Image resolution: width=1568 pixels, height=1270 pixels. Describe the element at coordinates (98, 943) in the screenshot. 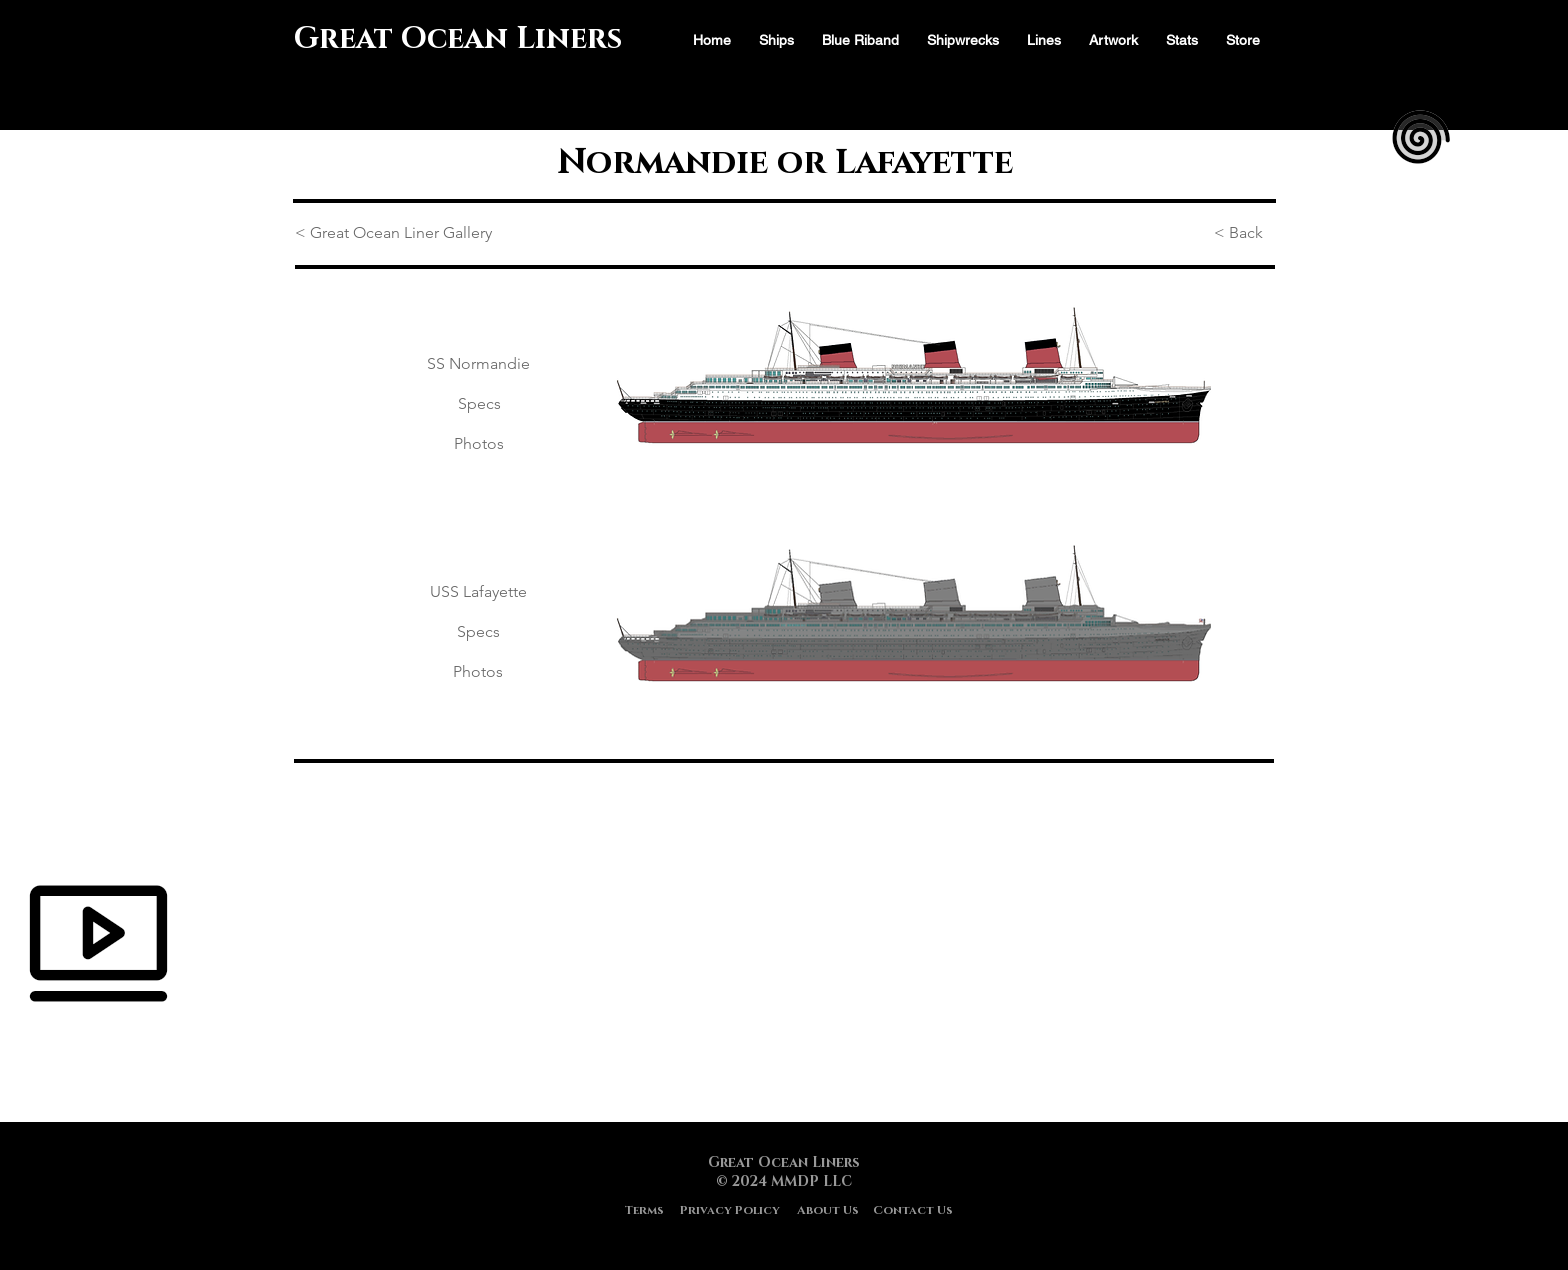

I see `play or watch a video` at that location.